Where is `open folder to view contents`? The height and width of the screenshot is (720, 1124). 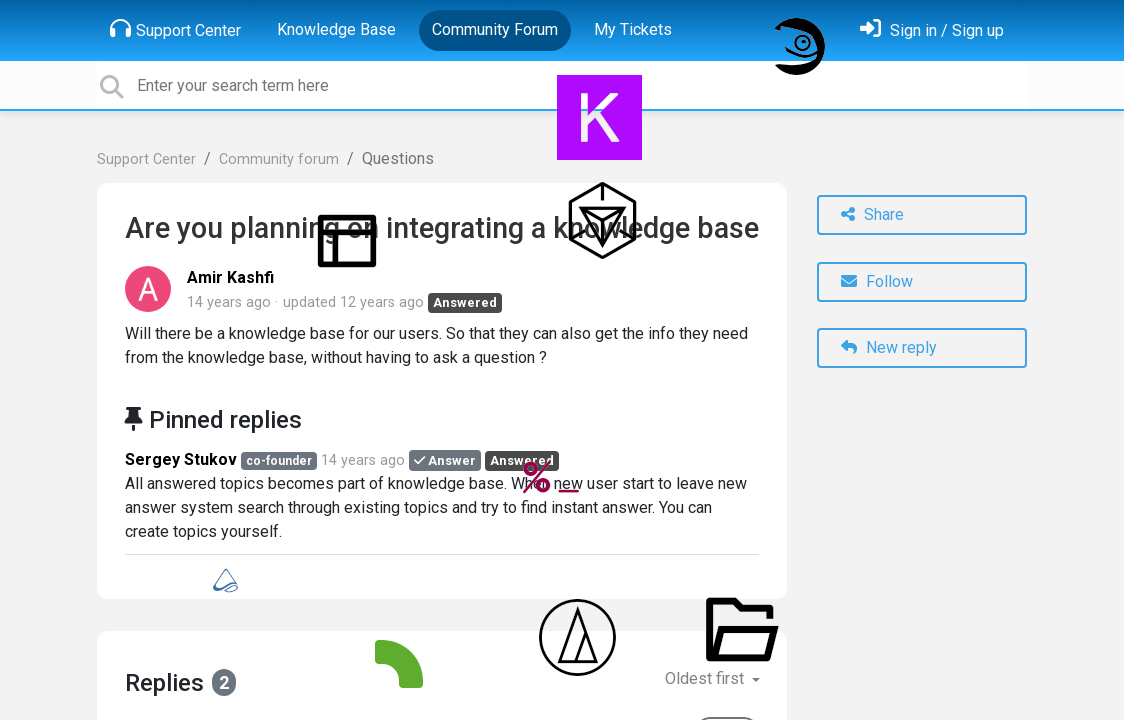
open folder to view contents is located at coordinates (741, 629).